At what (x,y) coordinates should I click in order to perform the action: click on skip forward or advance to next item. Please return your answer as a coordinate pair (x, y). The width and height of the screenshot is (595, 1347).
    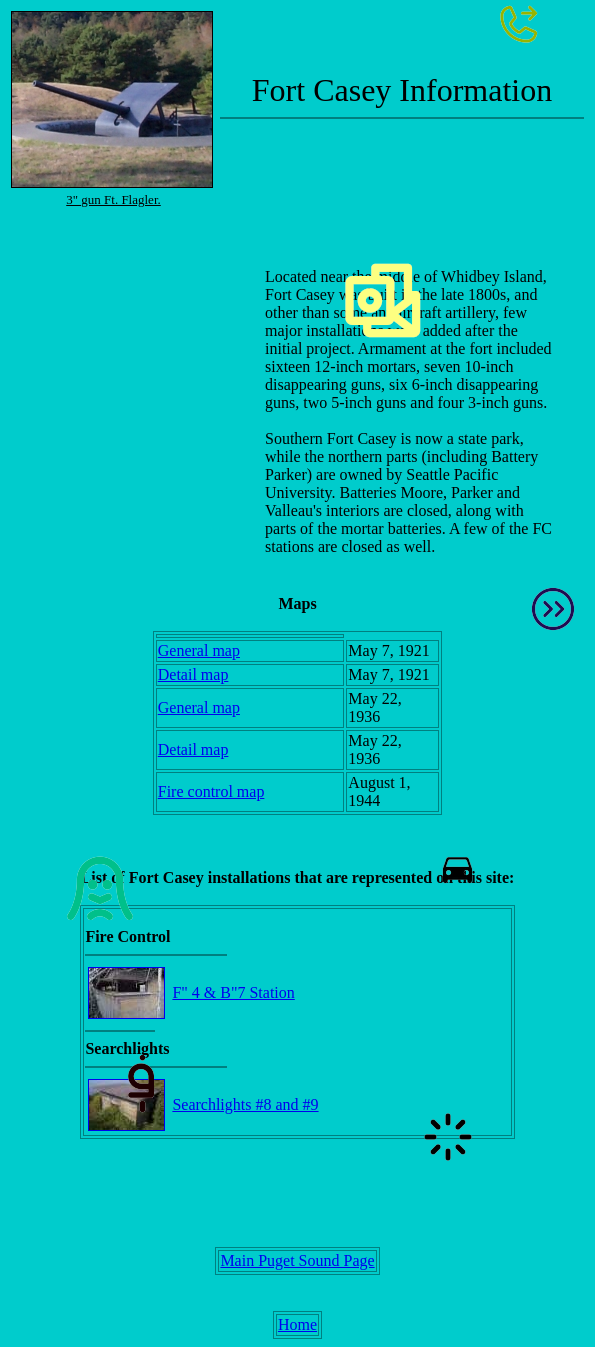
    Looking at the image, I should click on (553, 609).